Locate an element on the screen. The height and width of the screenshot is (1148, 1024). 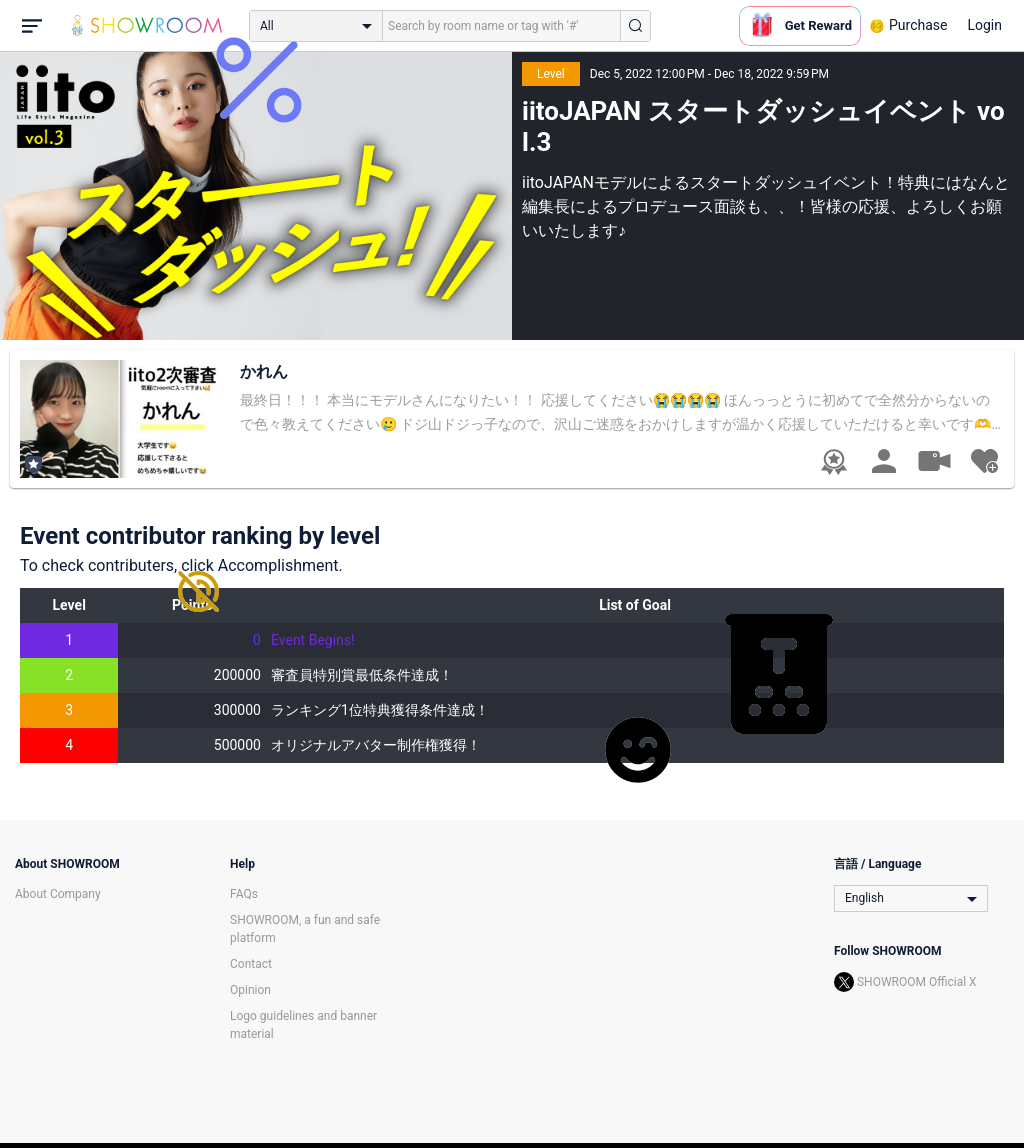
view lab results or data table is located at coordinates (779, 674).